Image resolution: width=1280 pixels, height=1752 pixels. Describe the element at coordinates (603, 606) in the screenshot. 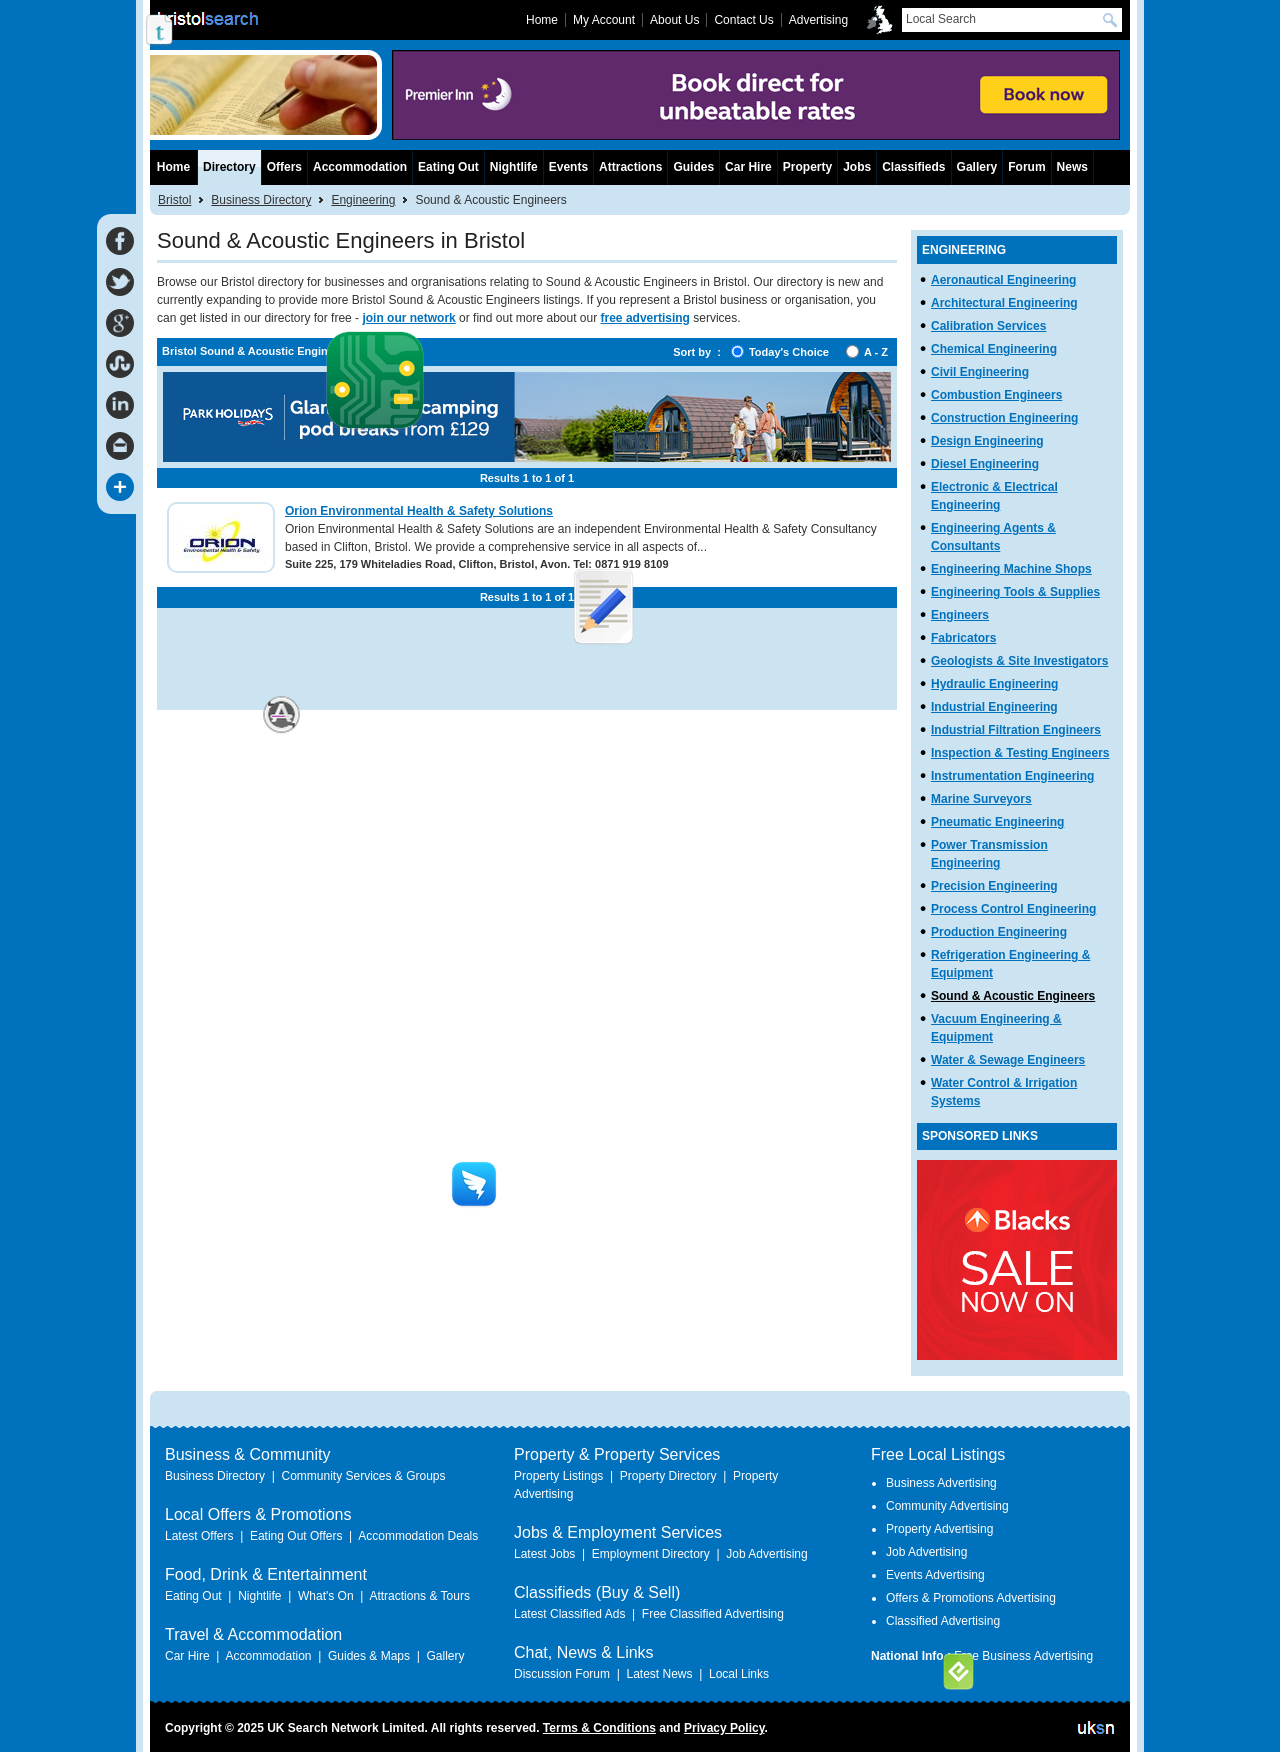

I see `open gedit text editor` at that location.